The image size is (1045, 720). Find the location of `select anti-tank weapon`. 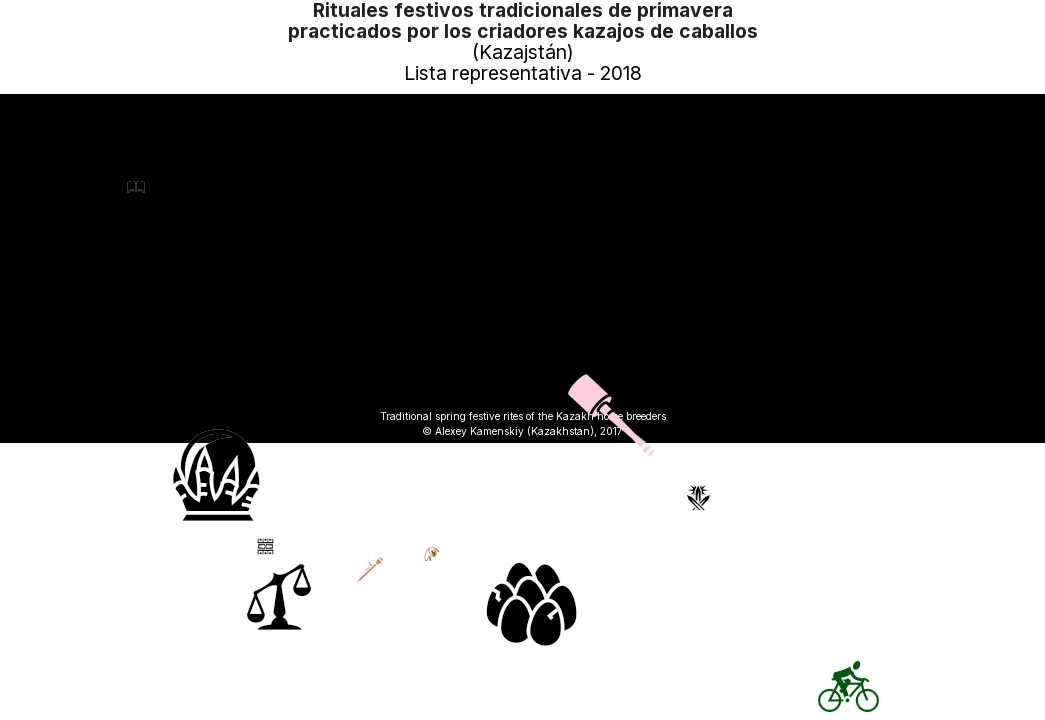

select anti-tank weapon is located at coordinates (370, 570).